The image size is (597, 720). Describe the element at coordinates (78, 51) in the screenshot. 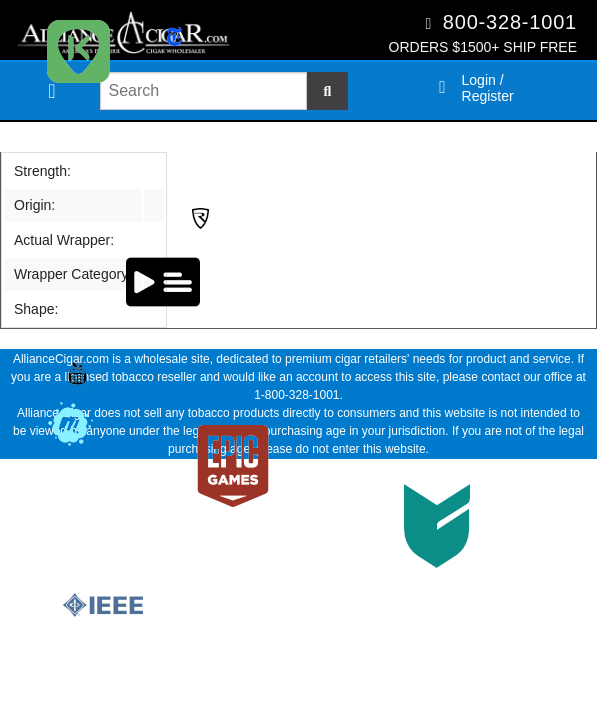

I see `open the klook travel booking app` at that location.